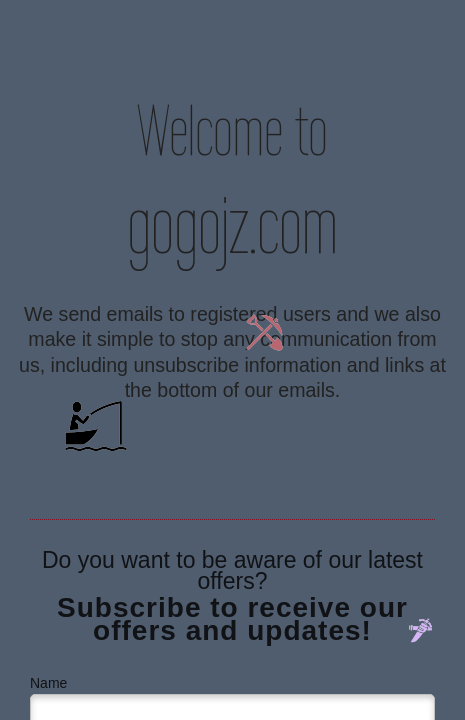 This screenshot has height=720, width=465. I want to click on equip or unsheathe a weapon, so click(420, 630).